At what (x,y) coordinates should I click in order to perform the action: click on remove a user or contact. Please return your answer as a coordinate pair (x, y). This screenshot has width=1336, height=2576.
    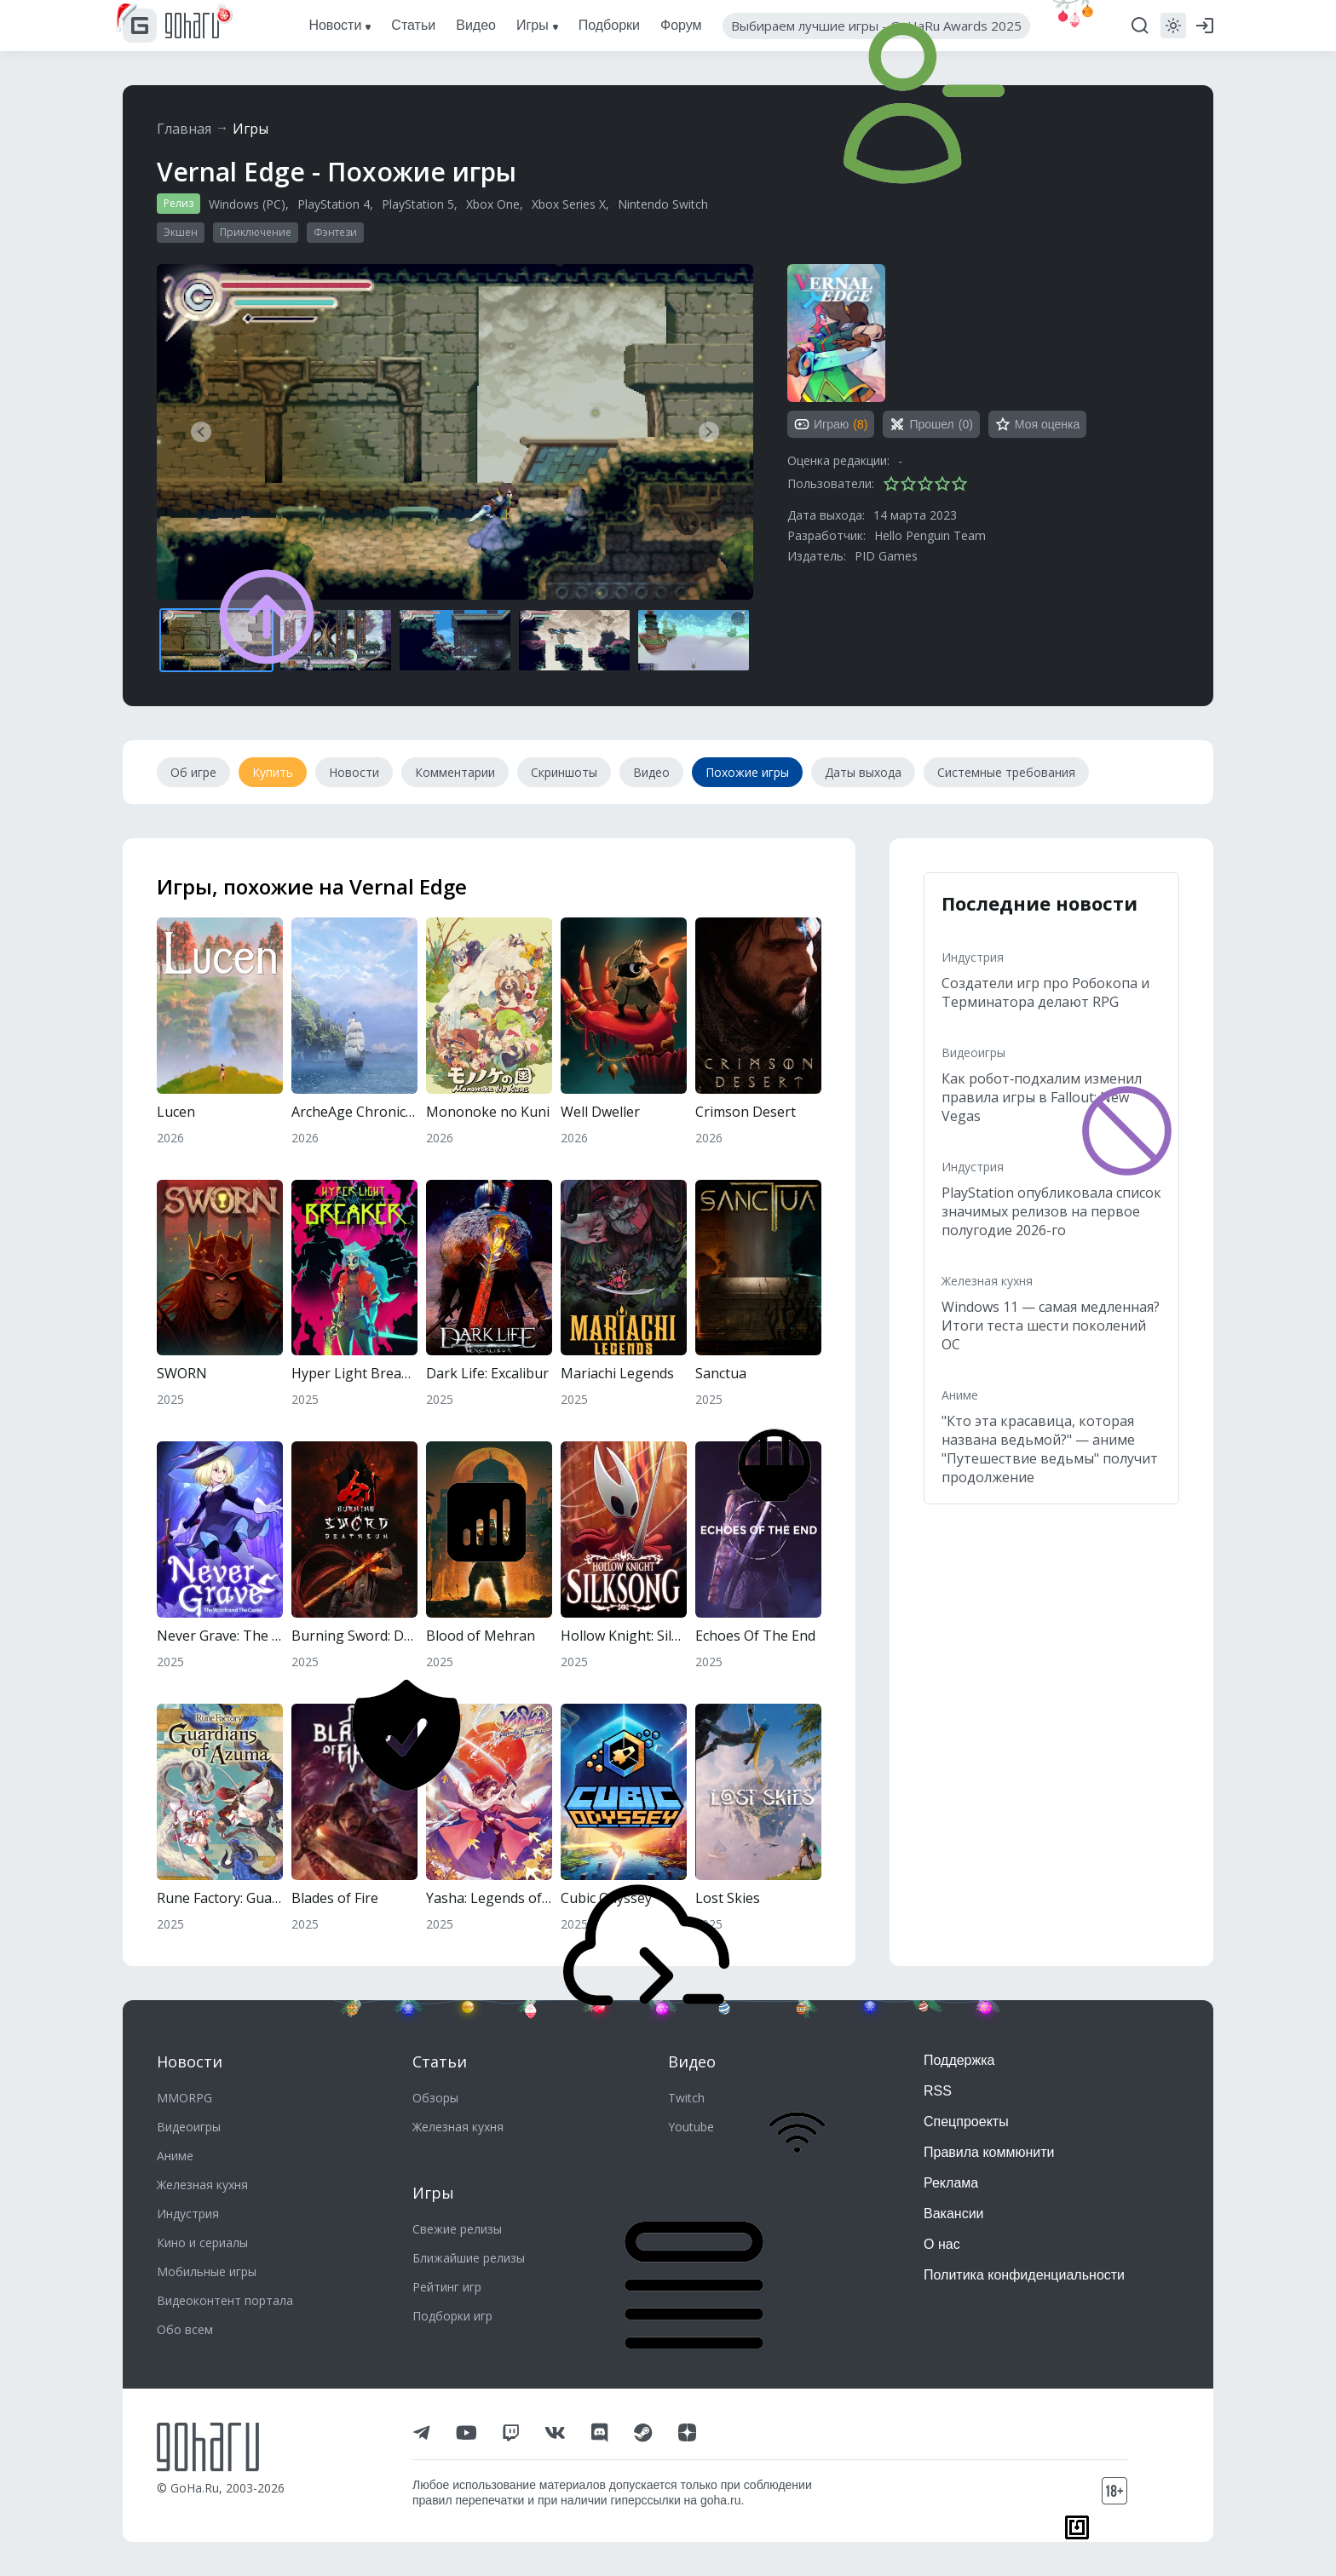
    Looking at the image, I should click on (916, 103).